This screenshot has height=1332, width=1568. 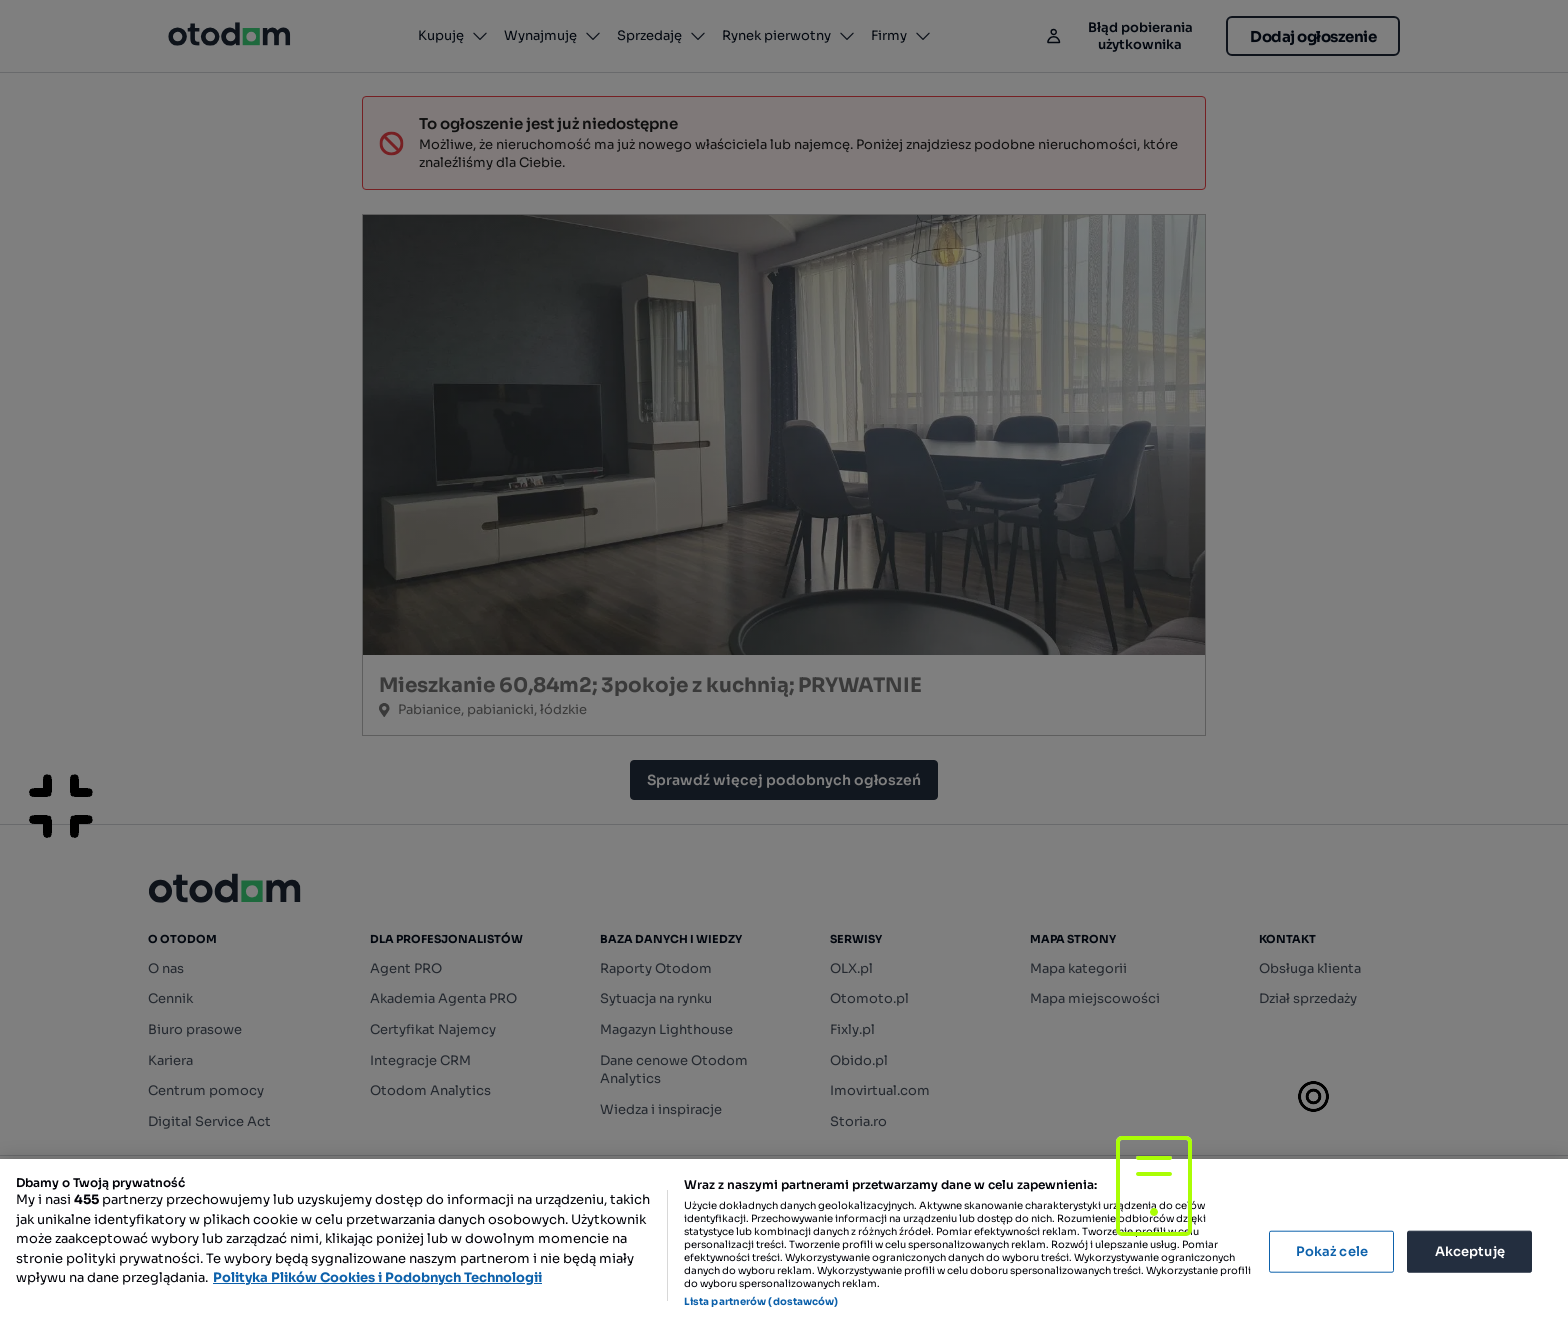 What do you see at coordinates (1313, 1096) in the screenshot?
I see `select a single option from a list` at bounding box center [1313, 1096].